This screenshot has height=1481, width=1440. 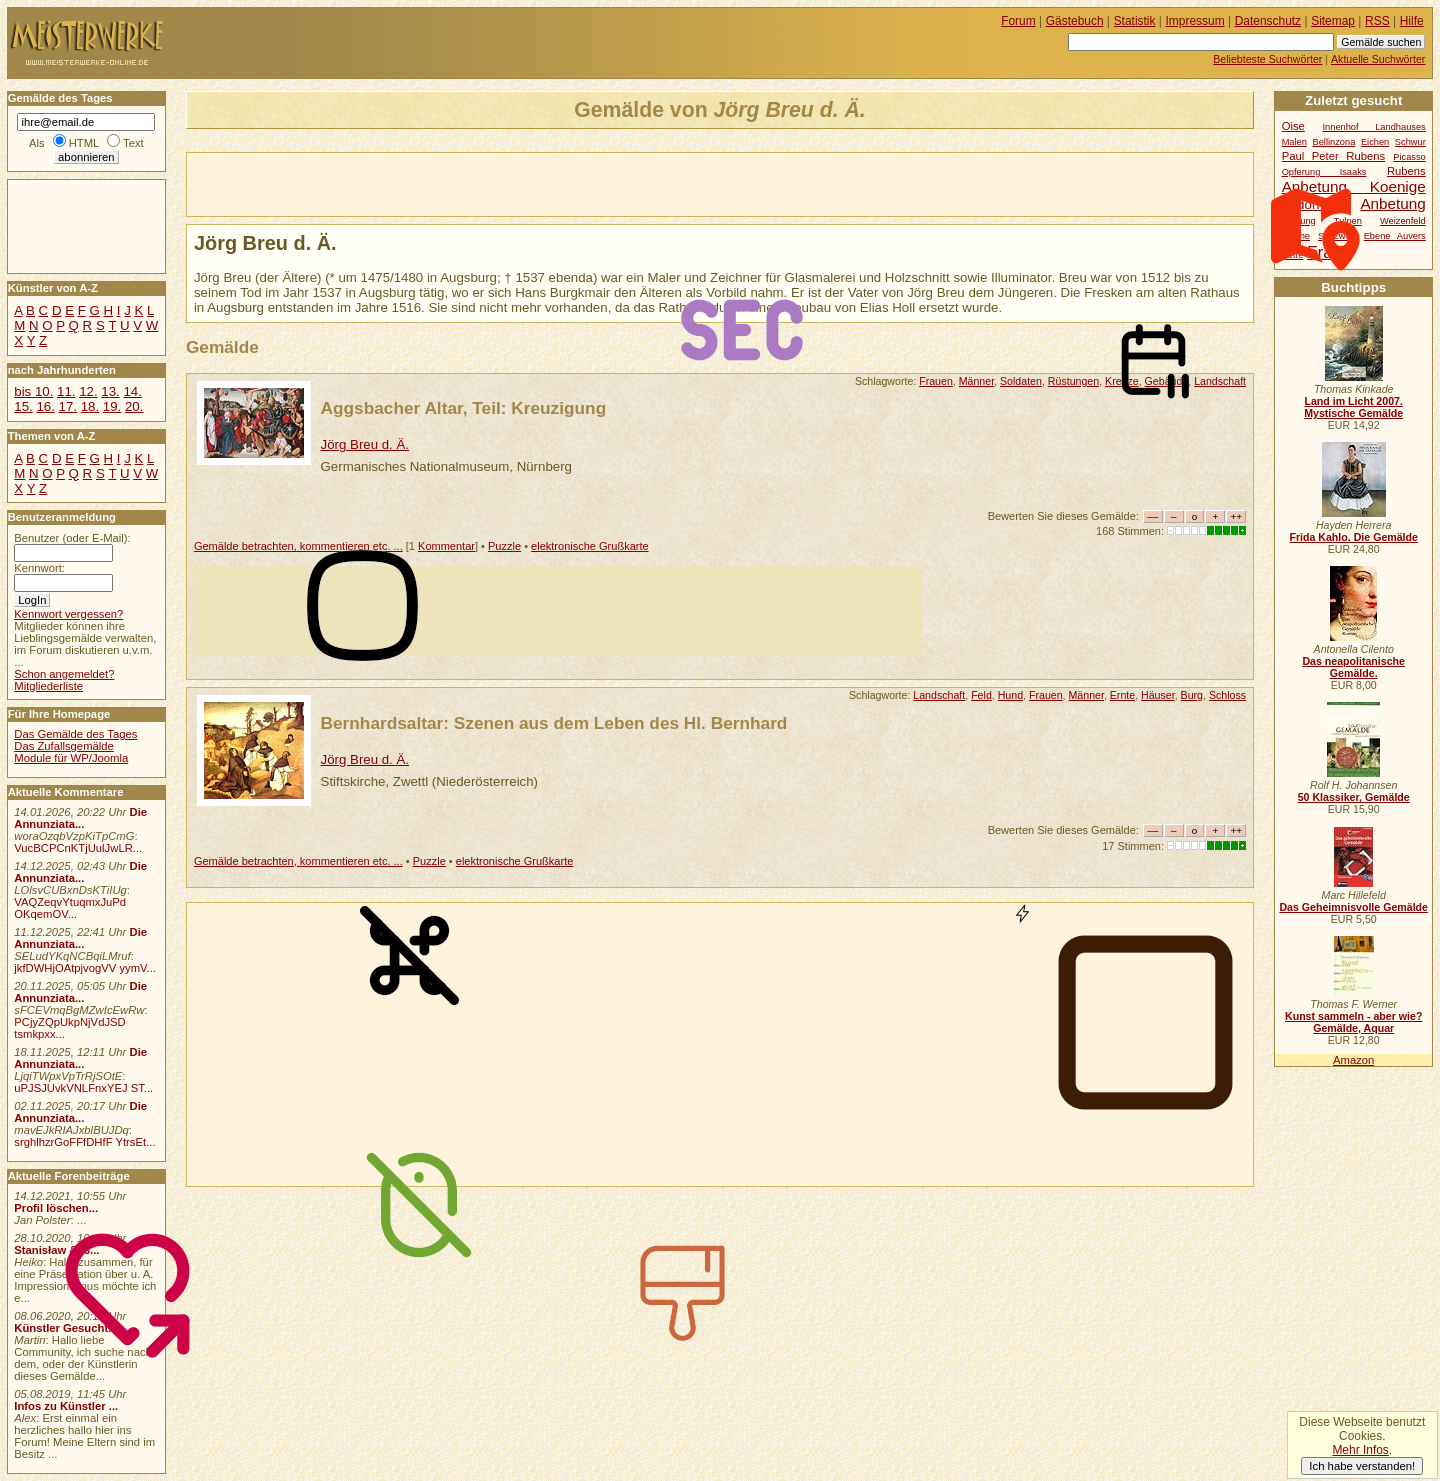 What do you see at coordinates (419, 1205) in the screenshot?
I see `mouse input disabled` at bounding box center [419, 1205].